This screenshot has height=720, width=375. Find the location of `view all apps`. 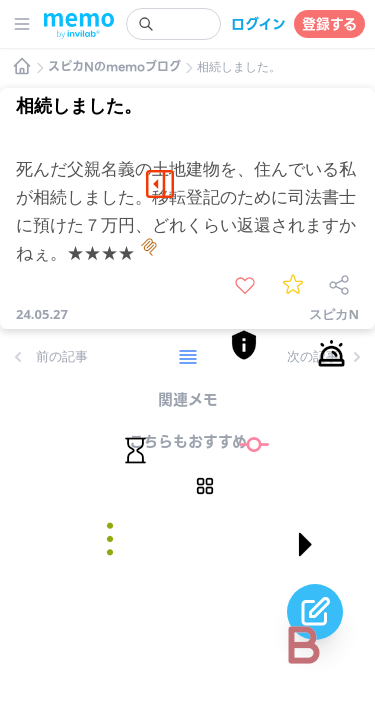

view all apps is located at coordinates (205, 486).